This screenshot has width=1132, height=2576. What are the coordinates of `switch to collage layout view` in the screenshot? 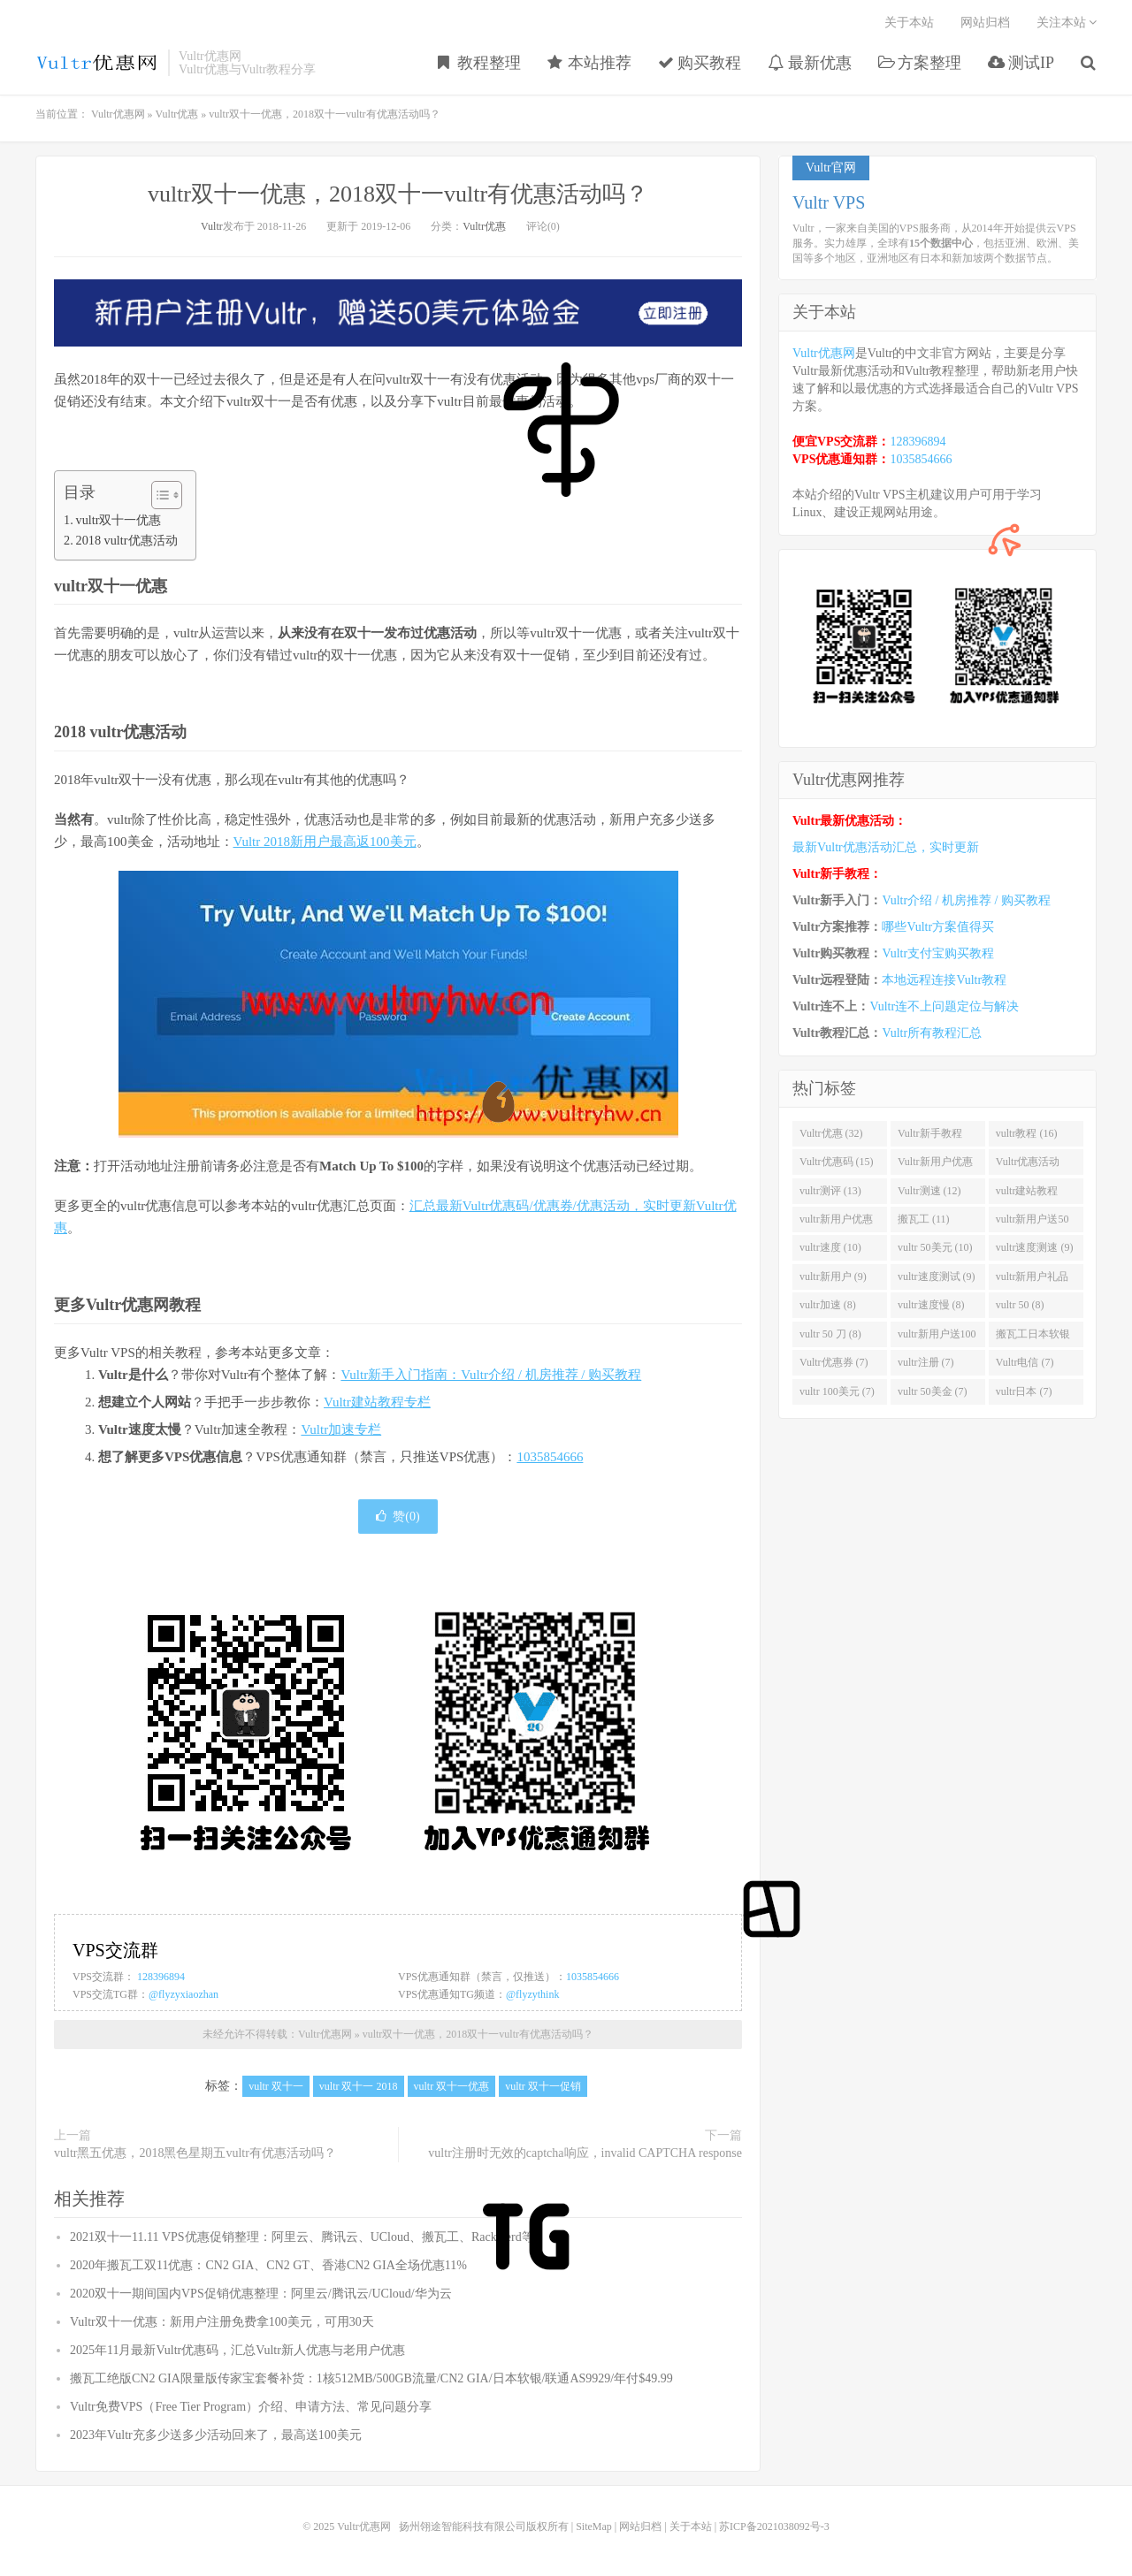 It's located at (771, 1909).